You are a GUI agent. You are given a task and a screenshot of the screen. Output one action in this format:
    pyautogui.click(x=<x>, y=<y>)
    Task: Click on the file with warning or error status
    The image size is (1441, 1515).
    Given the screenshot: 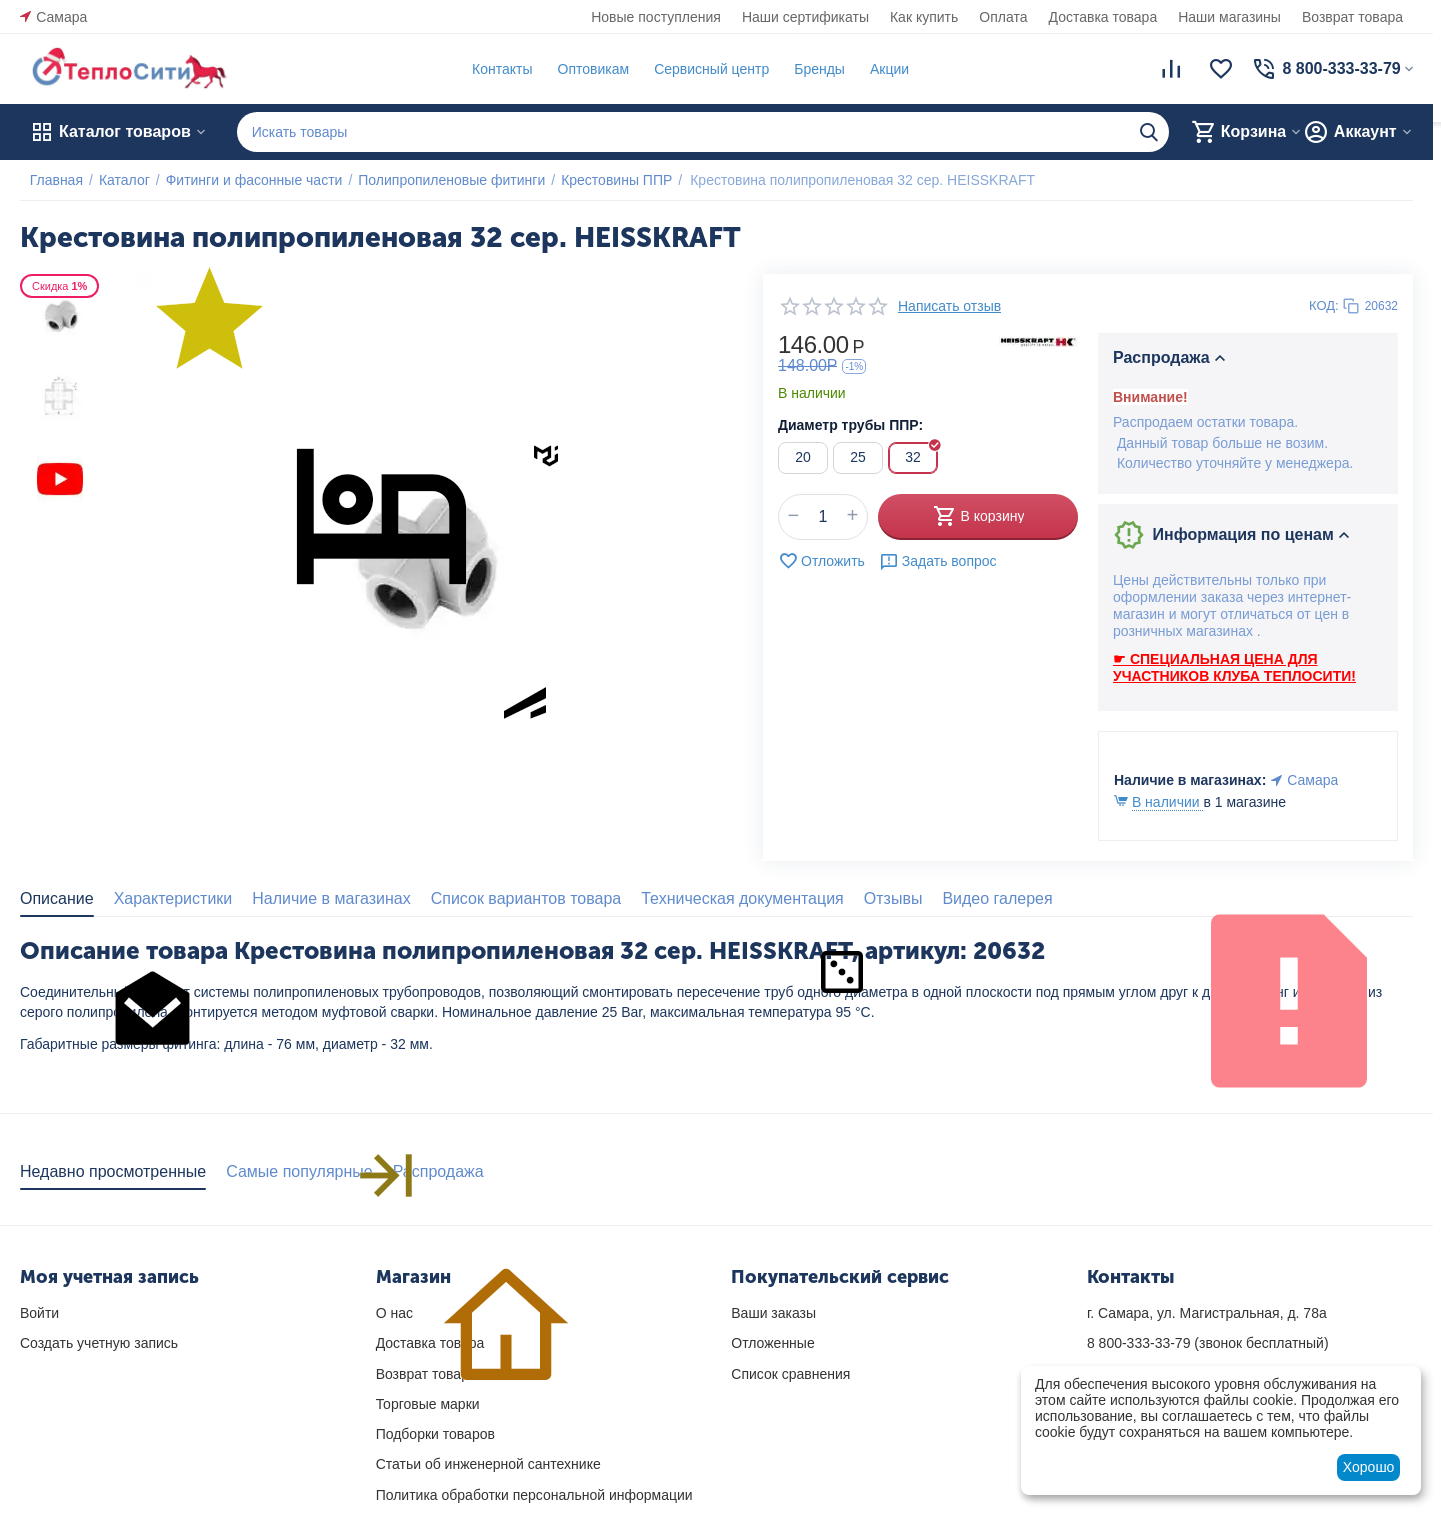 What is the action you would take?
    pyautogui.click(x=1289, y=1001)
    